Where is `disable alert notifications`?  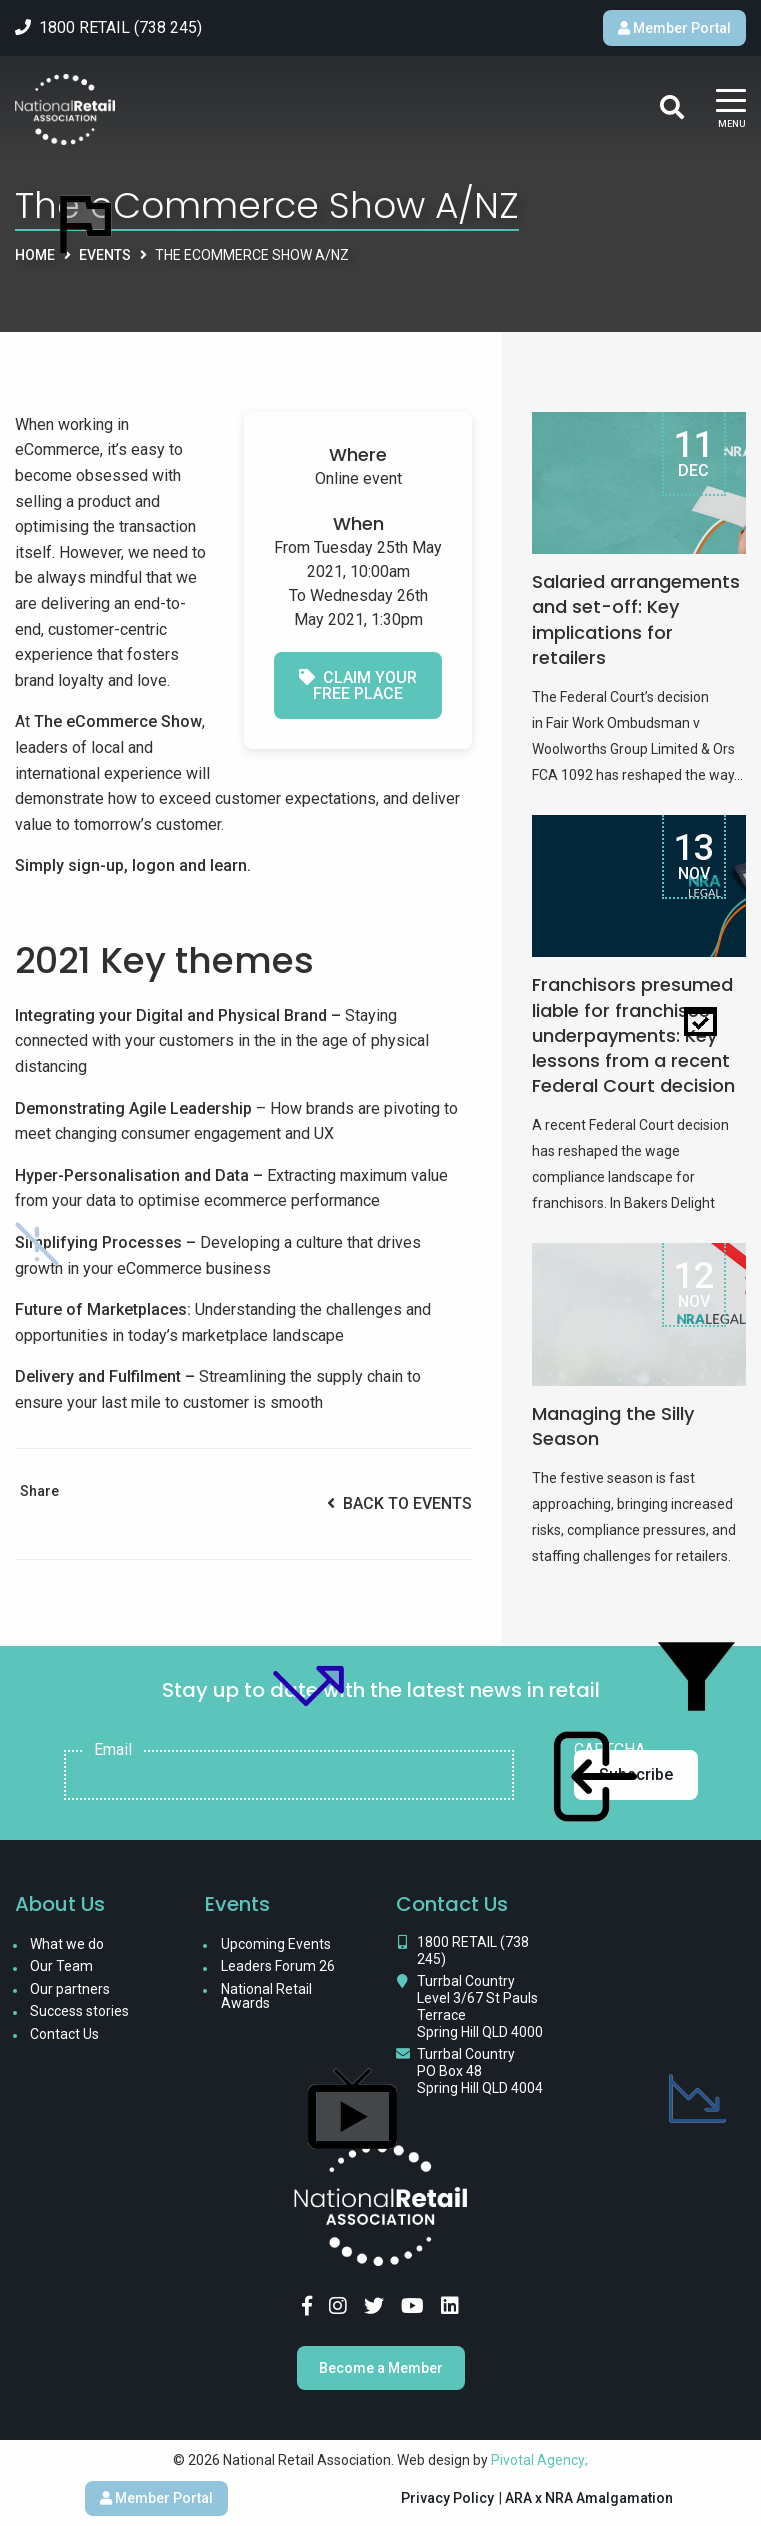 disable alert notifications is located at coordinates (37, 1244).